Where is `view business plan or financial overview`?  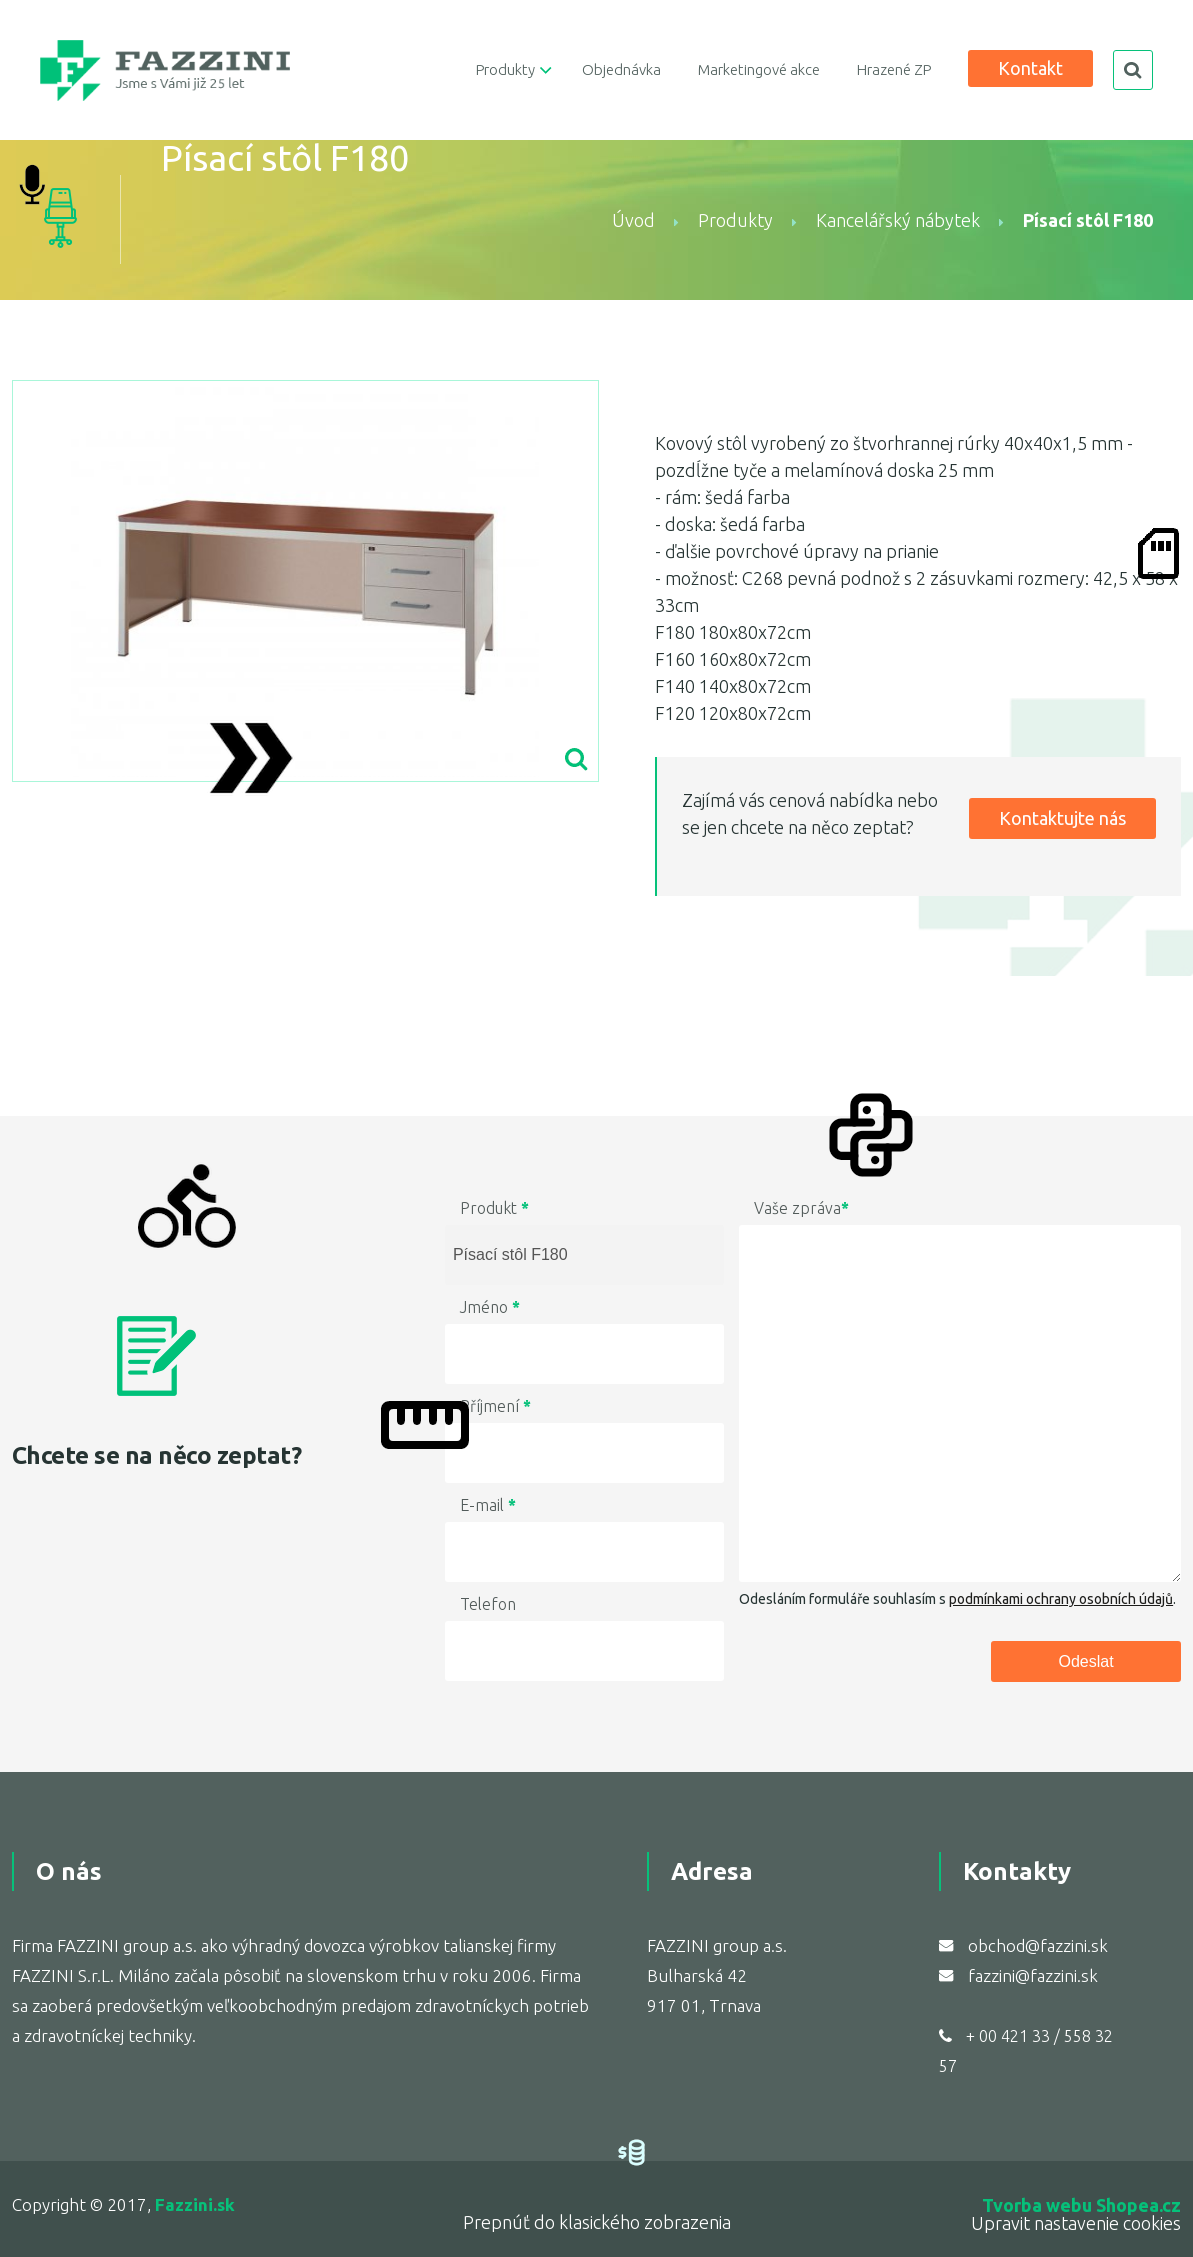 view business plan or financial overview is located at coordinates (631, 2152).